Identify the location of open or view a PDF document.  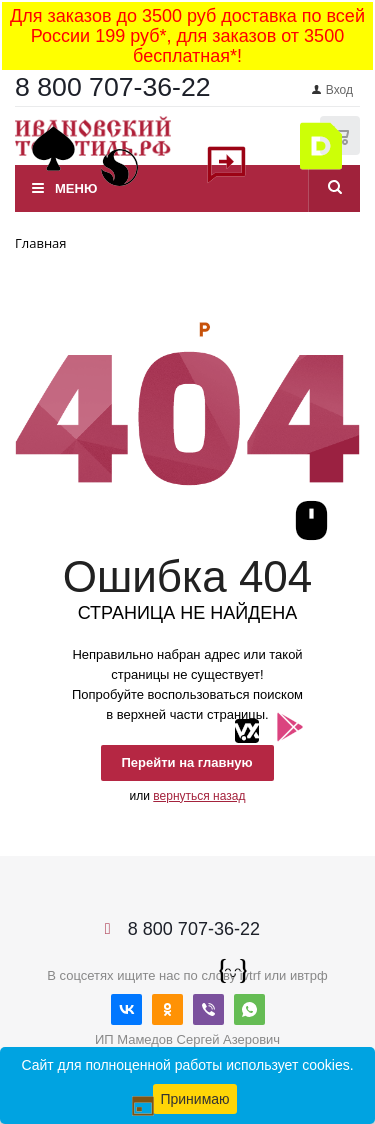
(321, 146).